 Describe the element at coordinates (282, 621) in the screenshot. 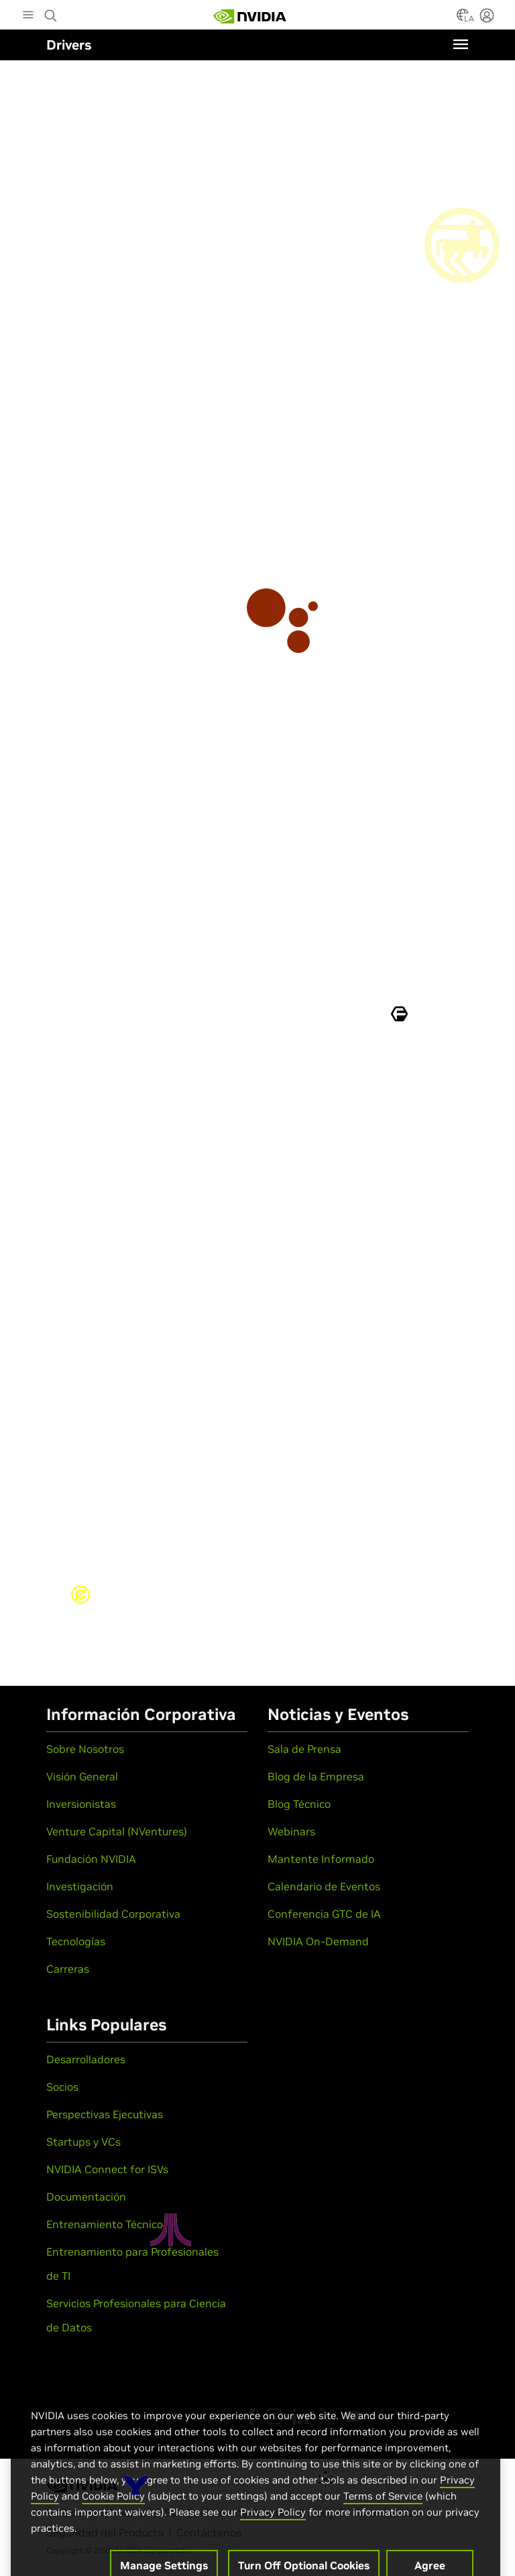

I see `open google assistant` at that location.